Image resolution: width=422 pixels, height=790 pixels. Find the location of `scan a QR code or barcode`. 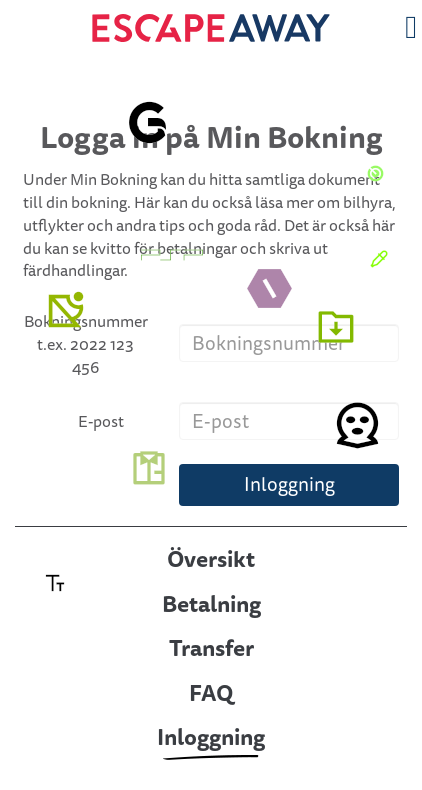

scan a QR code or barcode is located at coordinates (375, 173).